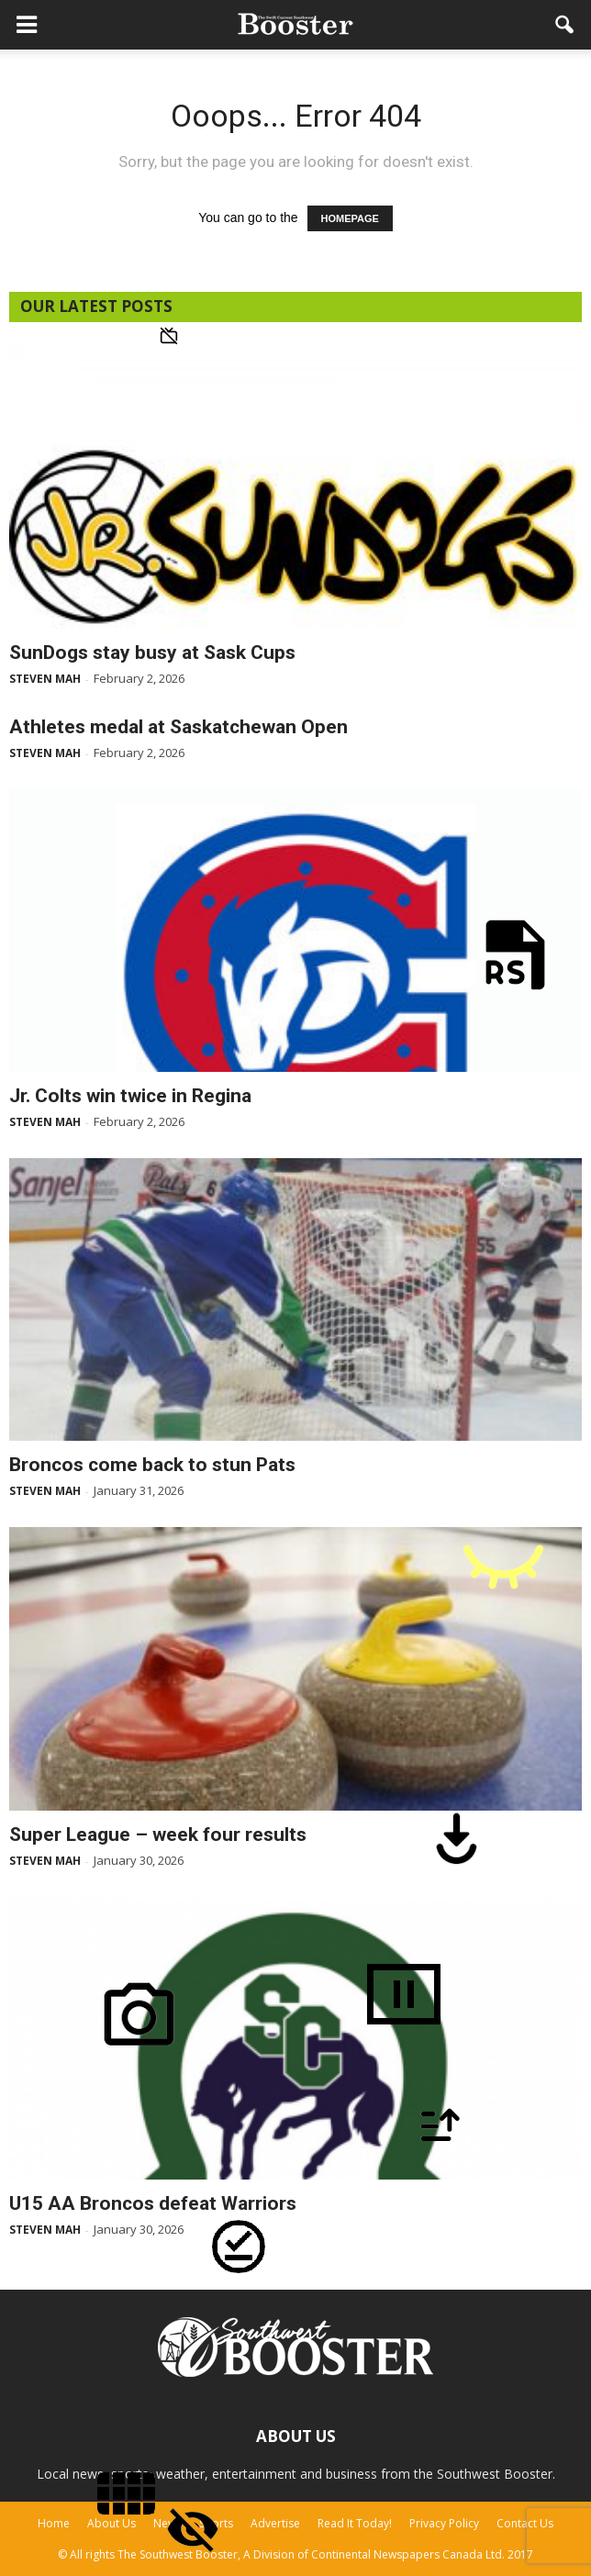  What do you see at coordinates (404, 1994) in the screenshot?
I see `pause a presentation or slideshow` at bounding box center [404, 1994].